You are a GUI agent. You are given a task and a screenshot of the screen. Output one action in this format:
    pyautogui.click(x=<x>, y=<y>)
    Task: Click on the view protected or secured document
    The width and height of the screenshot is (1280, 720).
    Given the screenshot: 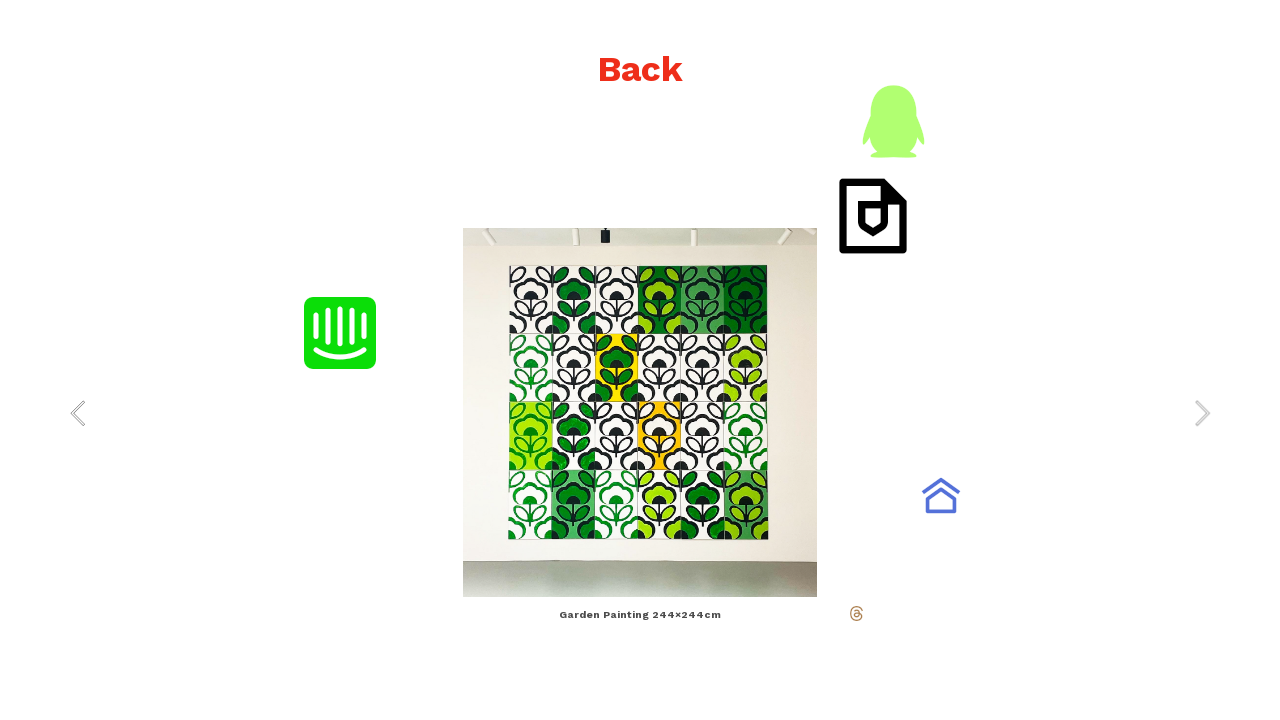 What is the action you would take?
    pyautogui.click(x=873, y=216)
    